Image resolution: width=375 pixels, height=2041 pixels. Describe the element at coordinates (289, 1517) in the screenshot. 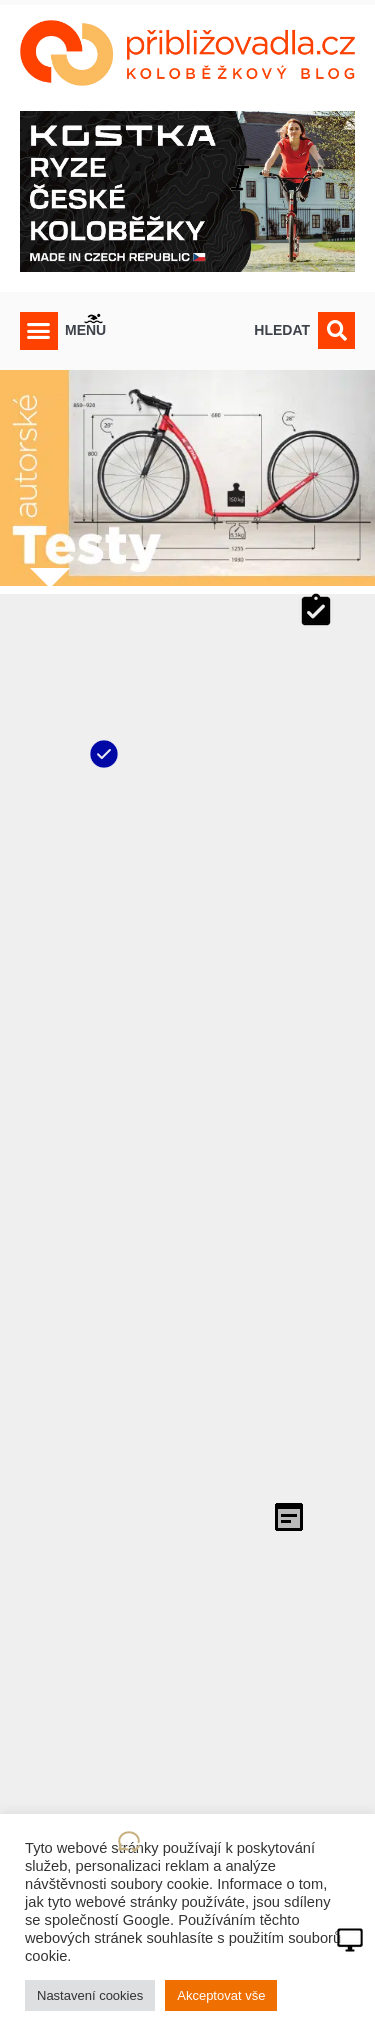

I see `open rich text editor` at that location.